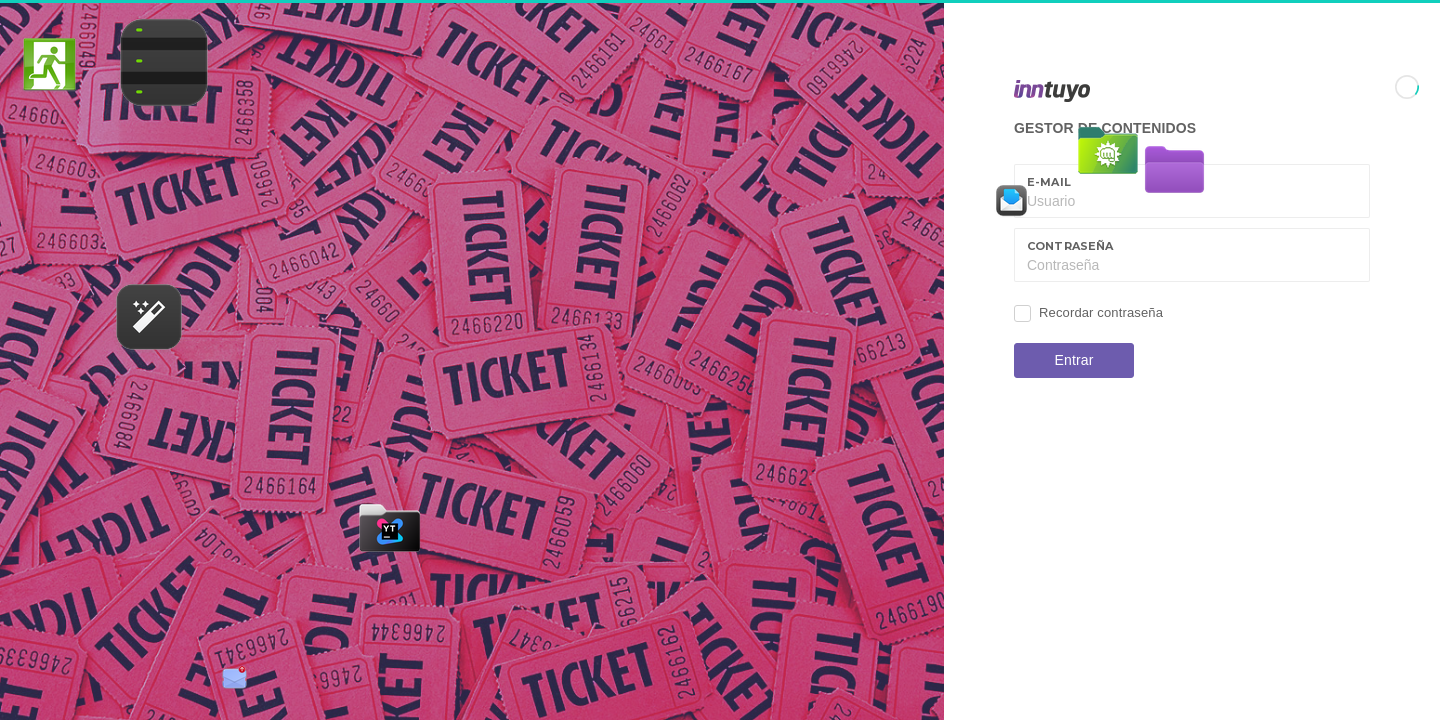 This screenshot has height=720, width=1440. Describe the element at coordinates (389, 529) in the screenshot. I see `open YouTrack project folder` at that location.